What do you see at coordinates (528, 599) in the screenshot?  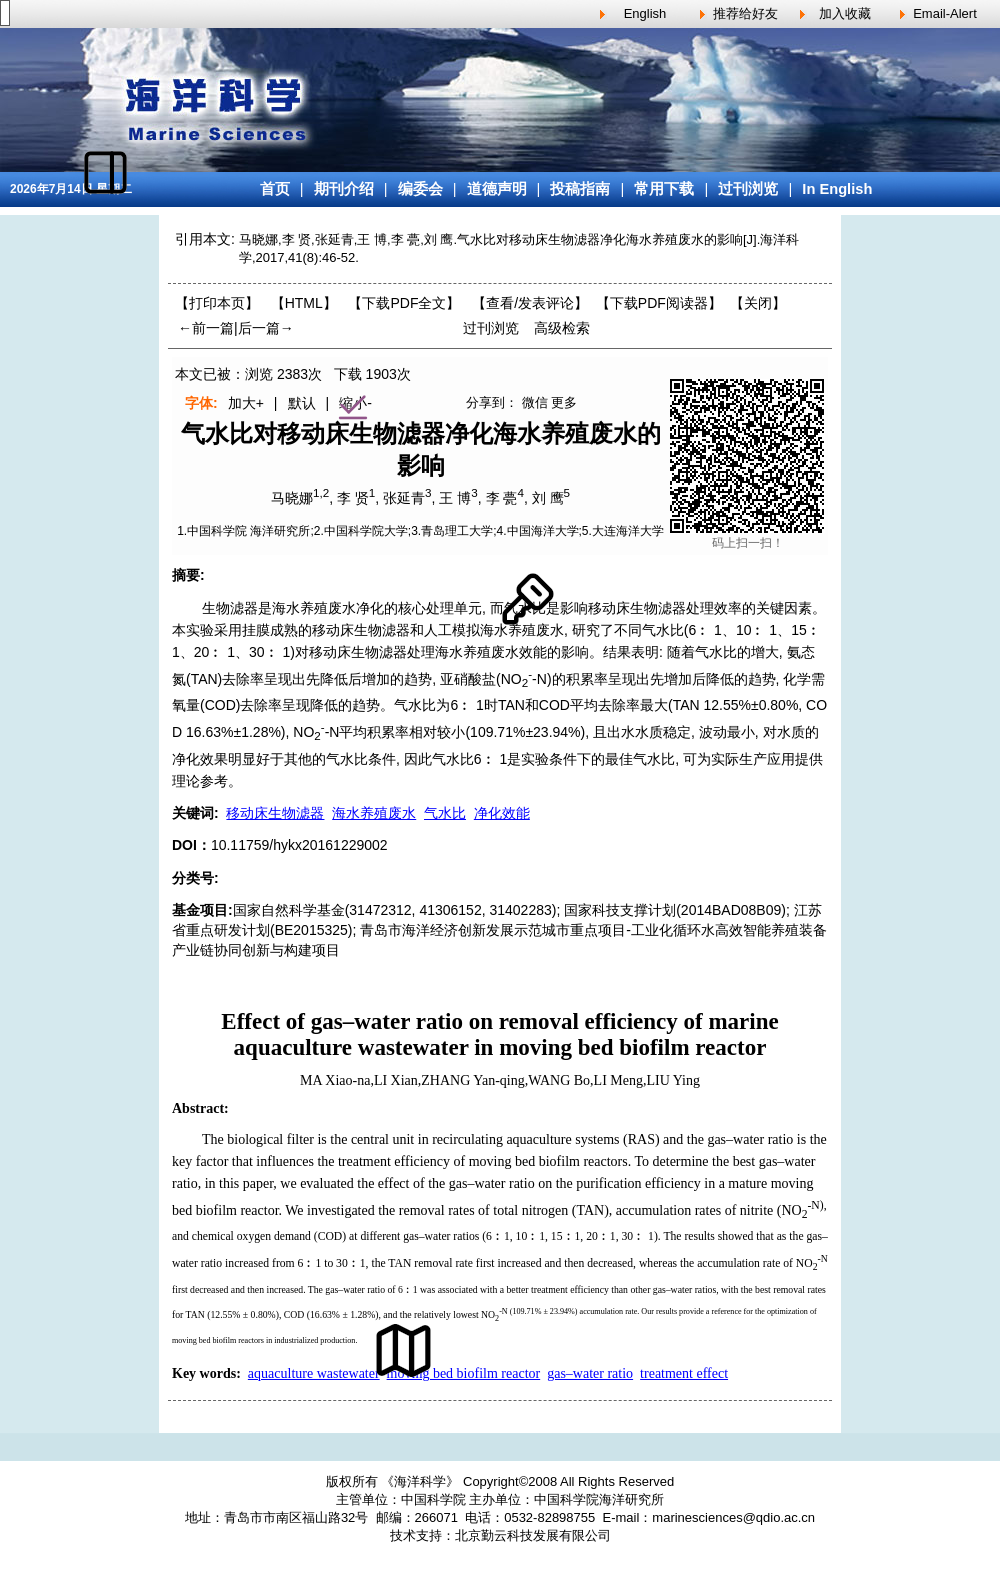 I see `access security or authentication settings` at bounding box center [528, 599].